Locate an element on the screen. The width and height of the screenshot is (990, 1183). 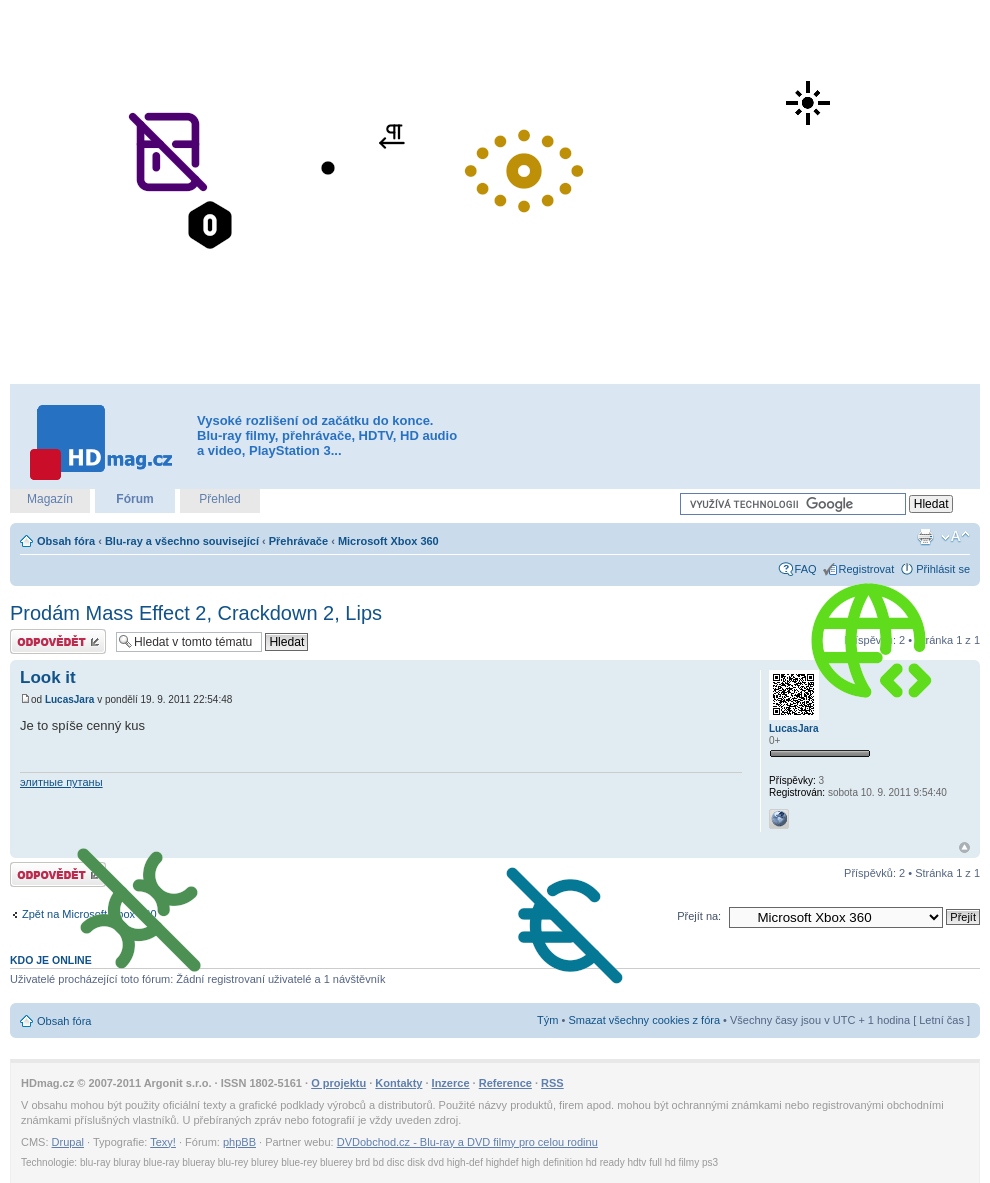
indicates euro payment is unavailable is located at coordinates (564, 925).